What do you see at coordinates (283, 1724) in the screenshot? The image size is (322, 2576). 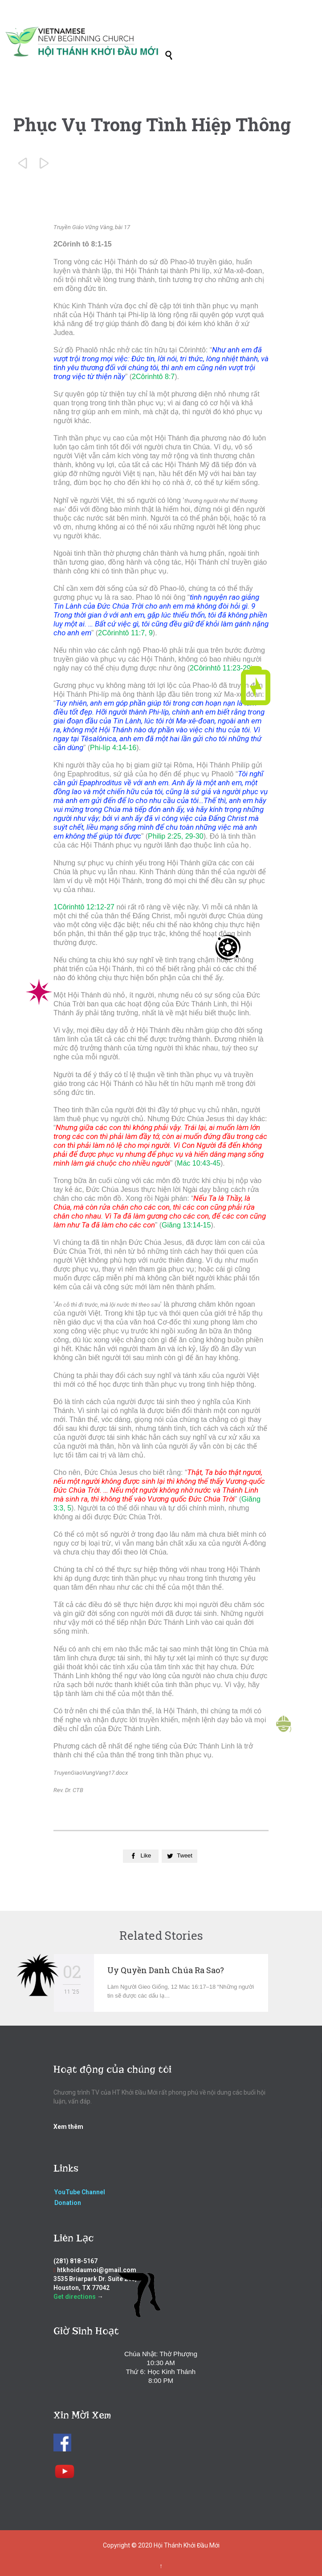 I see `access virtual reality settings or mode` at bounding box center [283, 1724].